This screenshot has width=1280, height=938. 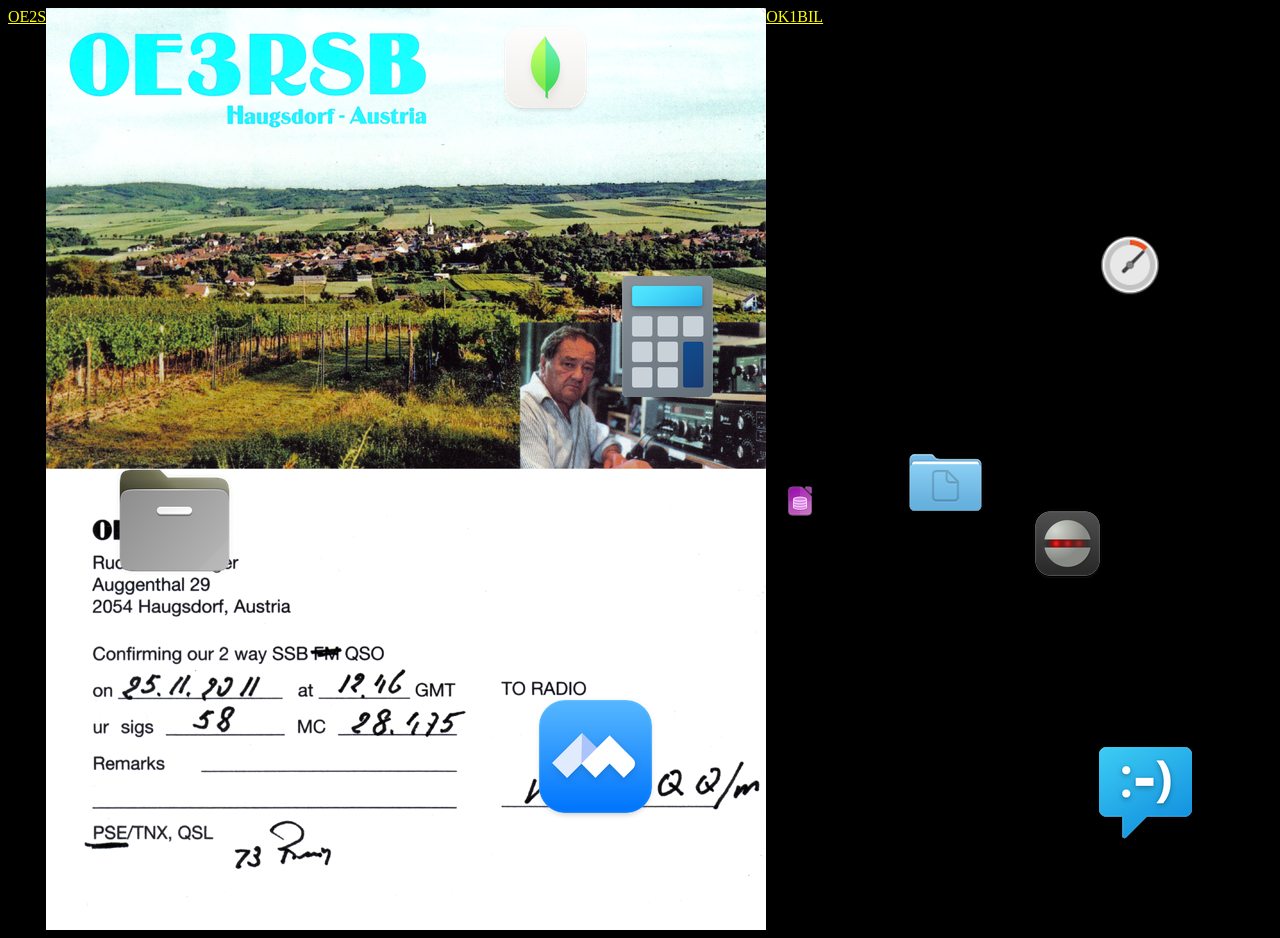 I want to click on open the file manager application, so click(x=174, y=520).